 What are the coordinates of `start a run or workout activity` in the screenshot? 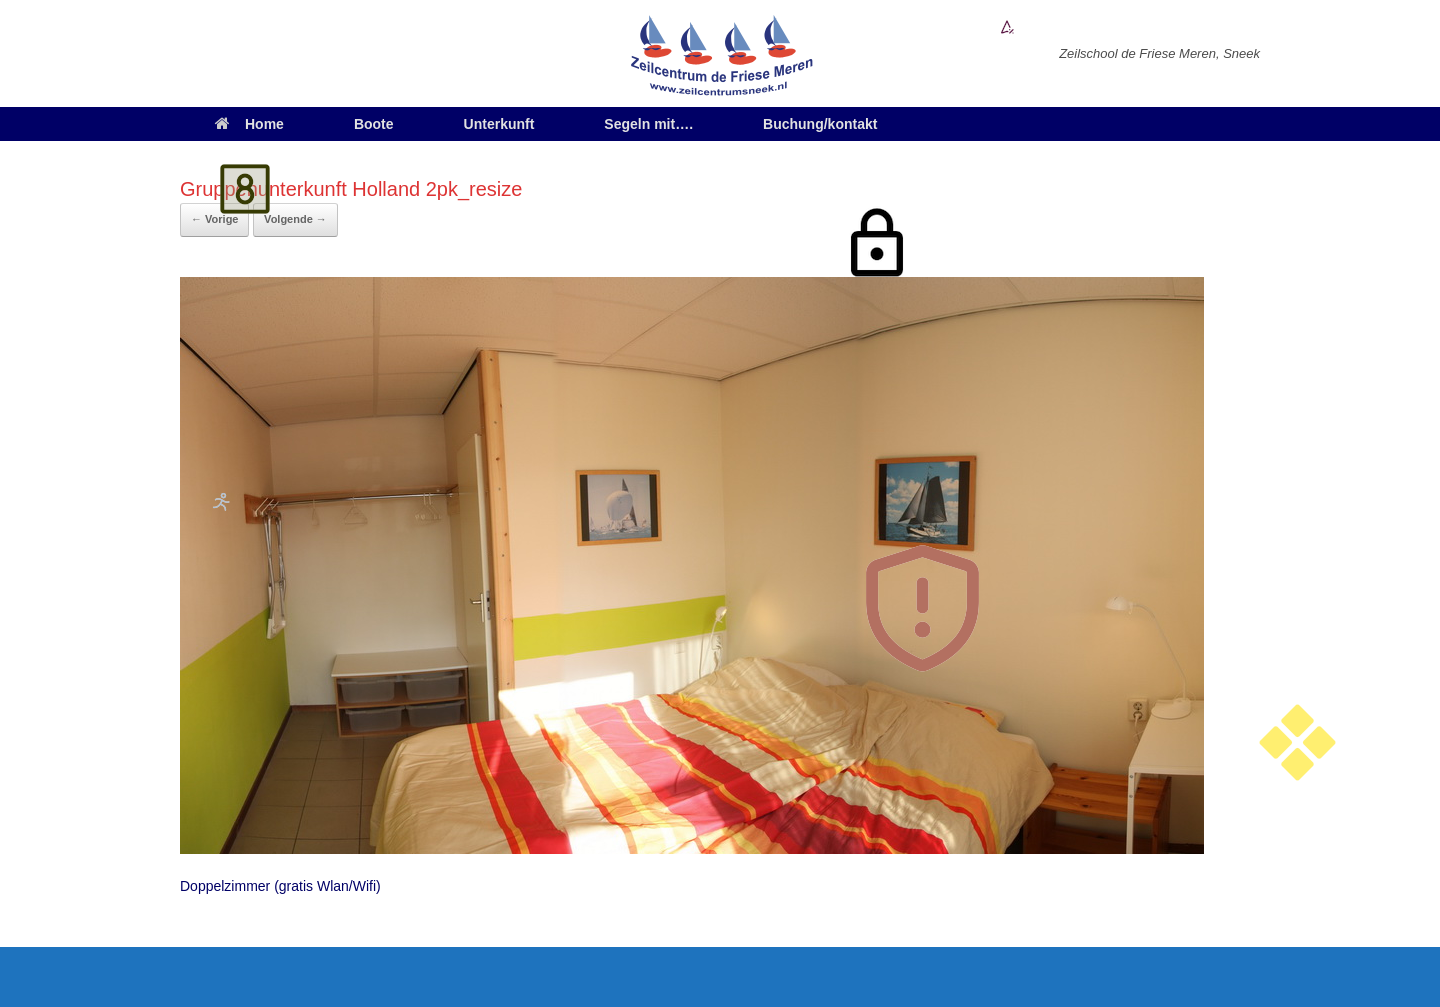 It's located at (221, 501).